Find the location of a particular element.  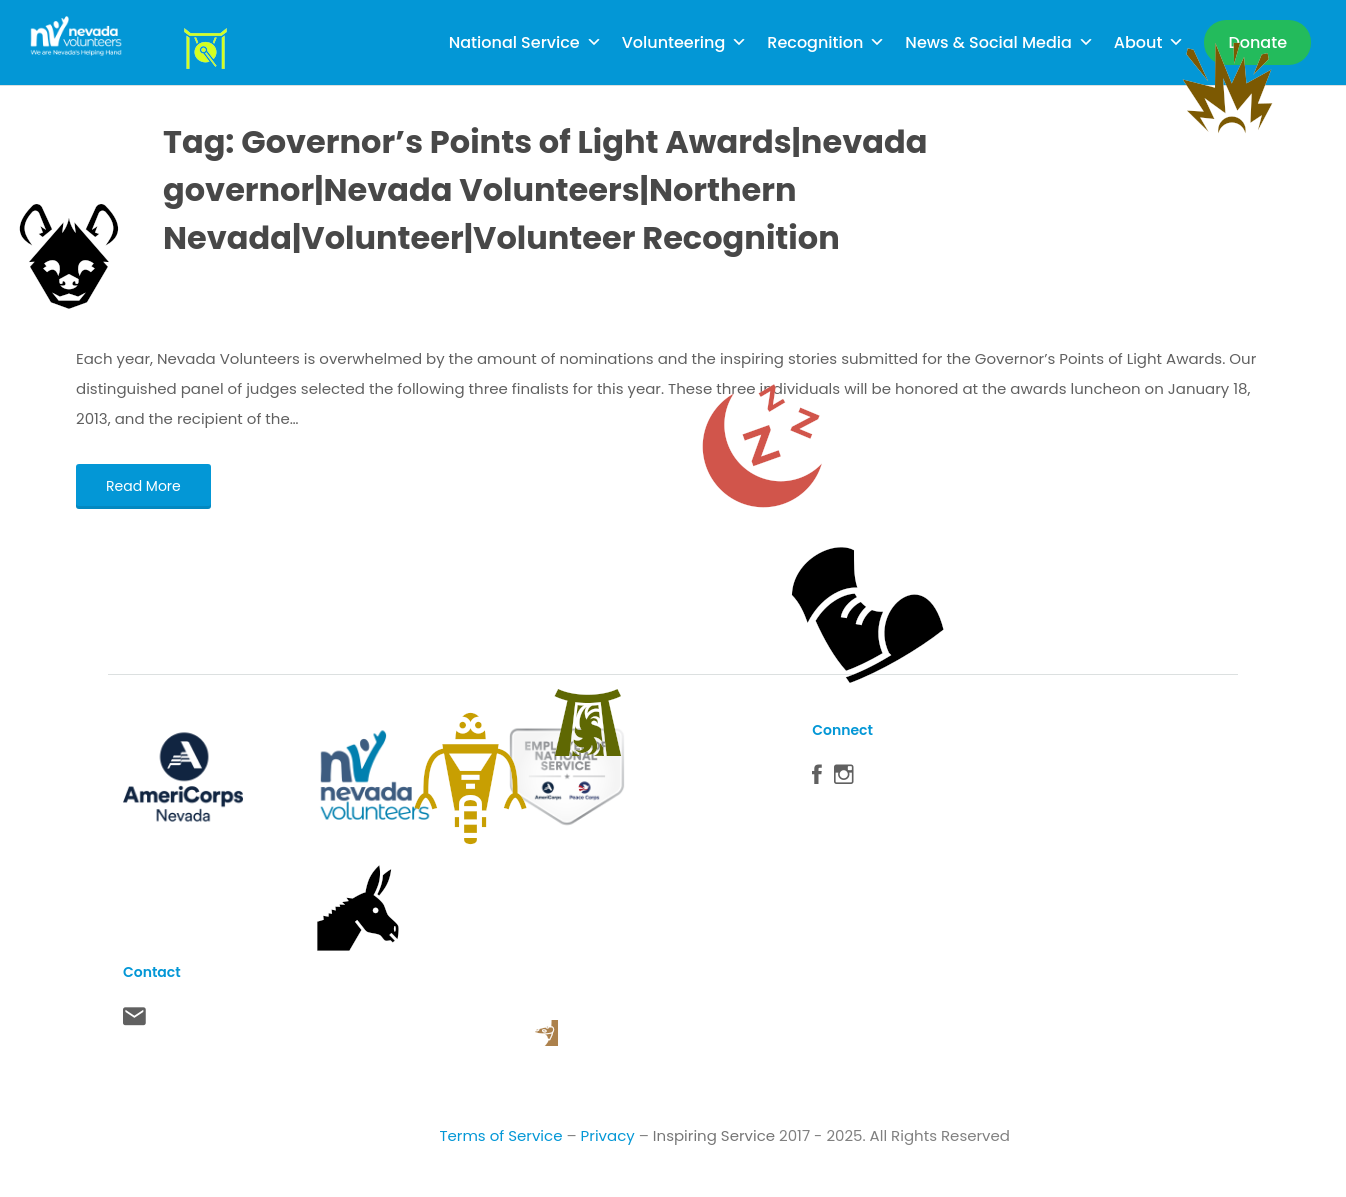

indicates a foraging or mushroom gathering activity is located at coordinates (545, 1033).